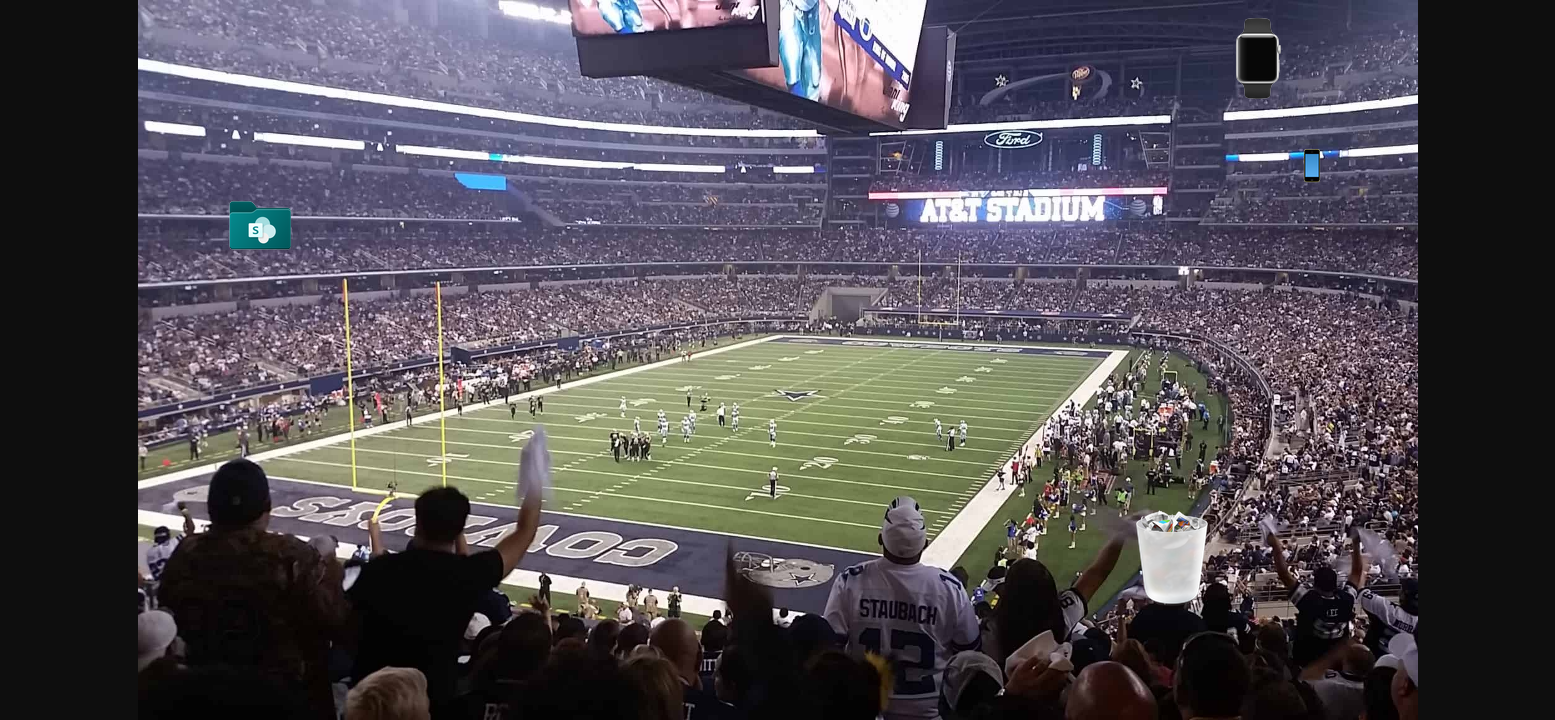 The width and height of the screenshot is (1555, 720). What do you see at coordinates (260, 227) in the screenshot?
I see `open microsoft sharepoint folder` at bounding box center [260, 227].